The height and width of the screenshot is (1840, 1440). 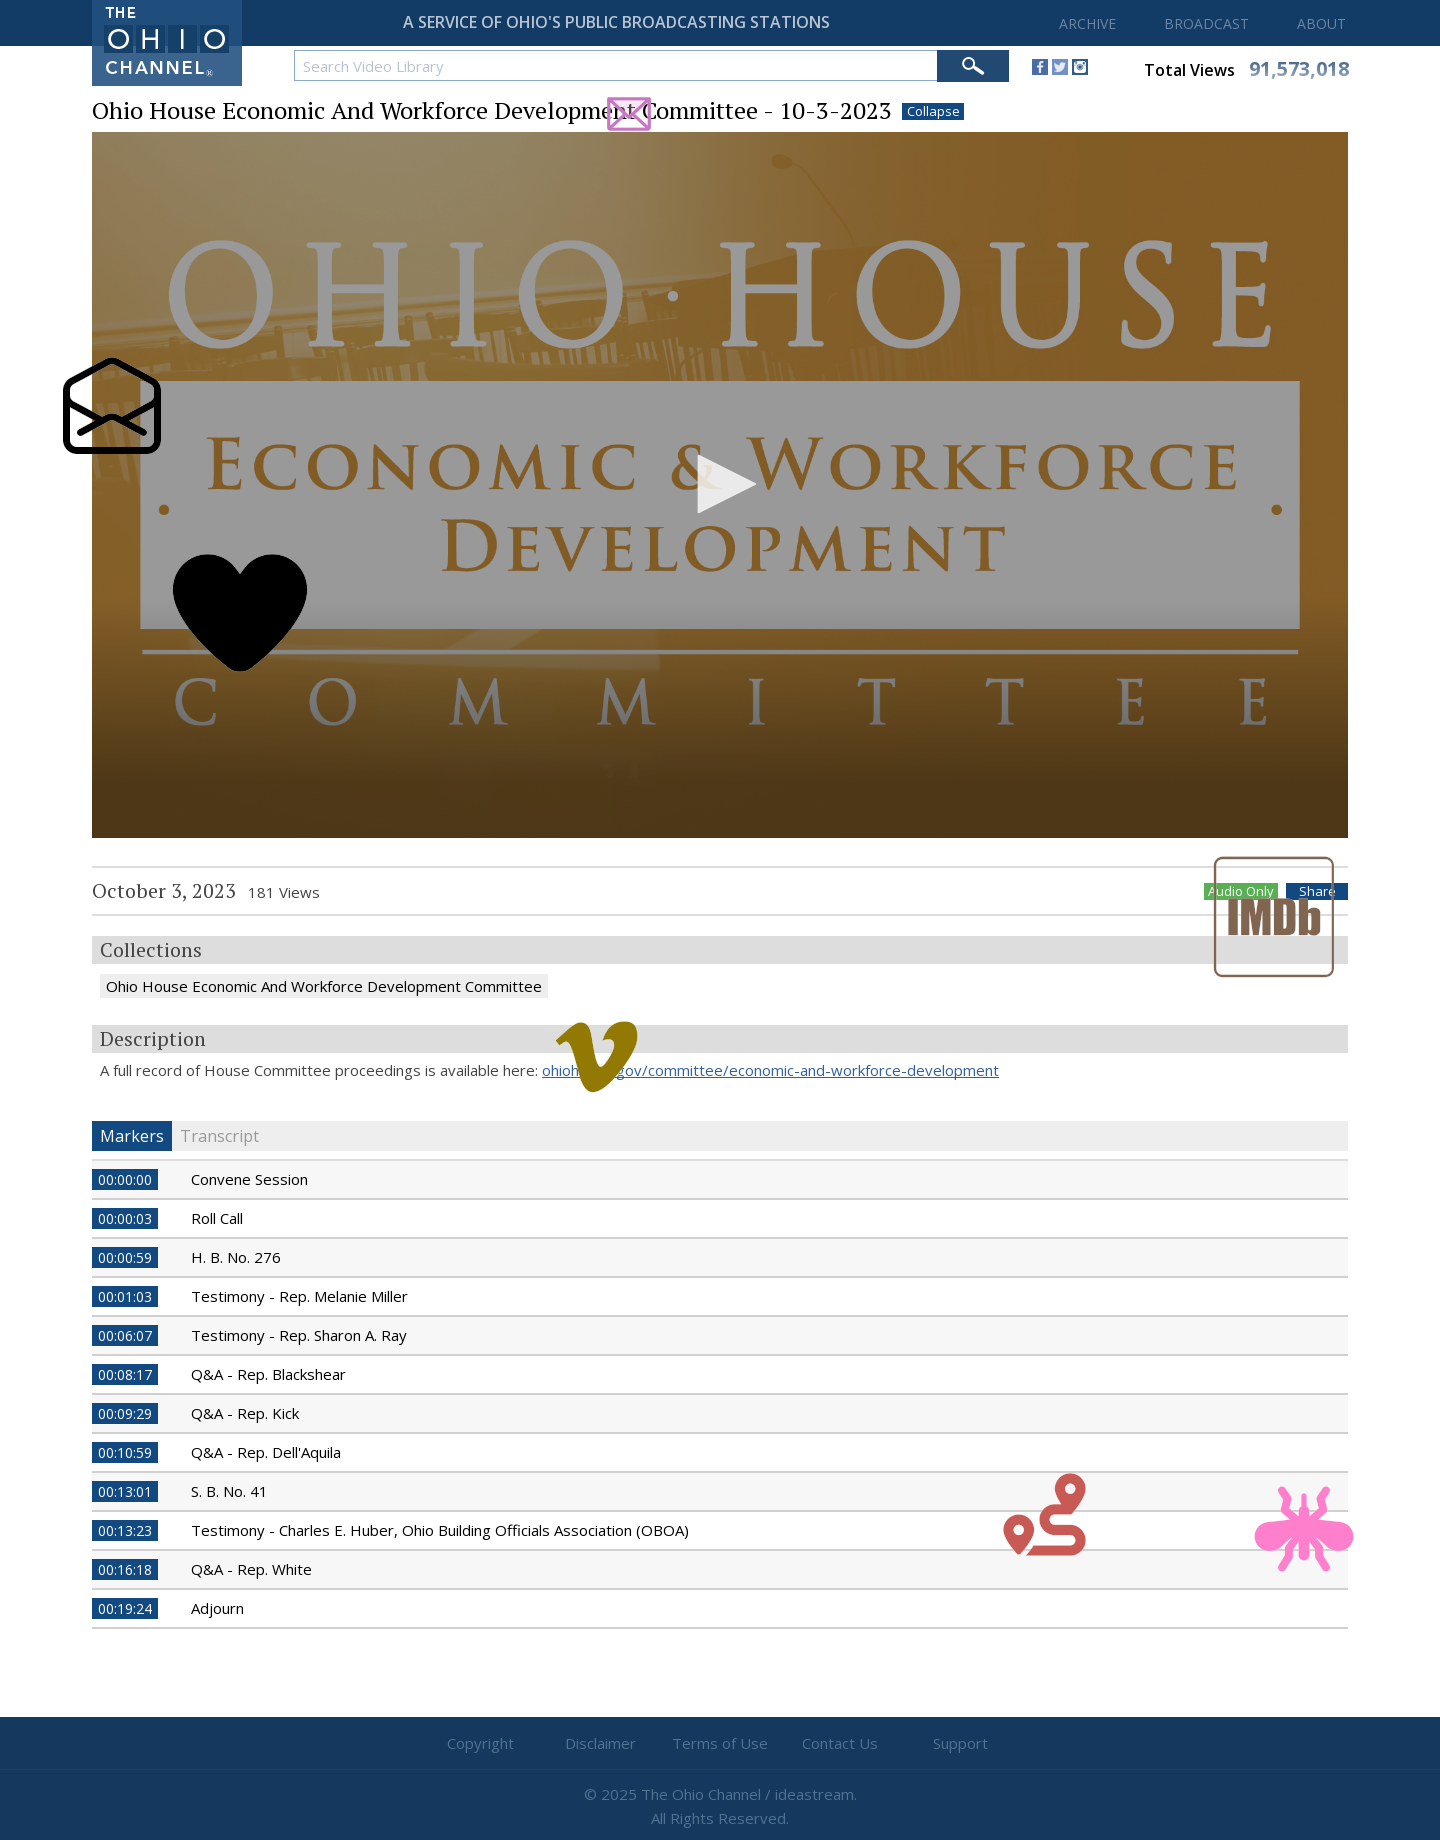 I want to click on add to favorites, so click(x=240, y=613).